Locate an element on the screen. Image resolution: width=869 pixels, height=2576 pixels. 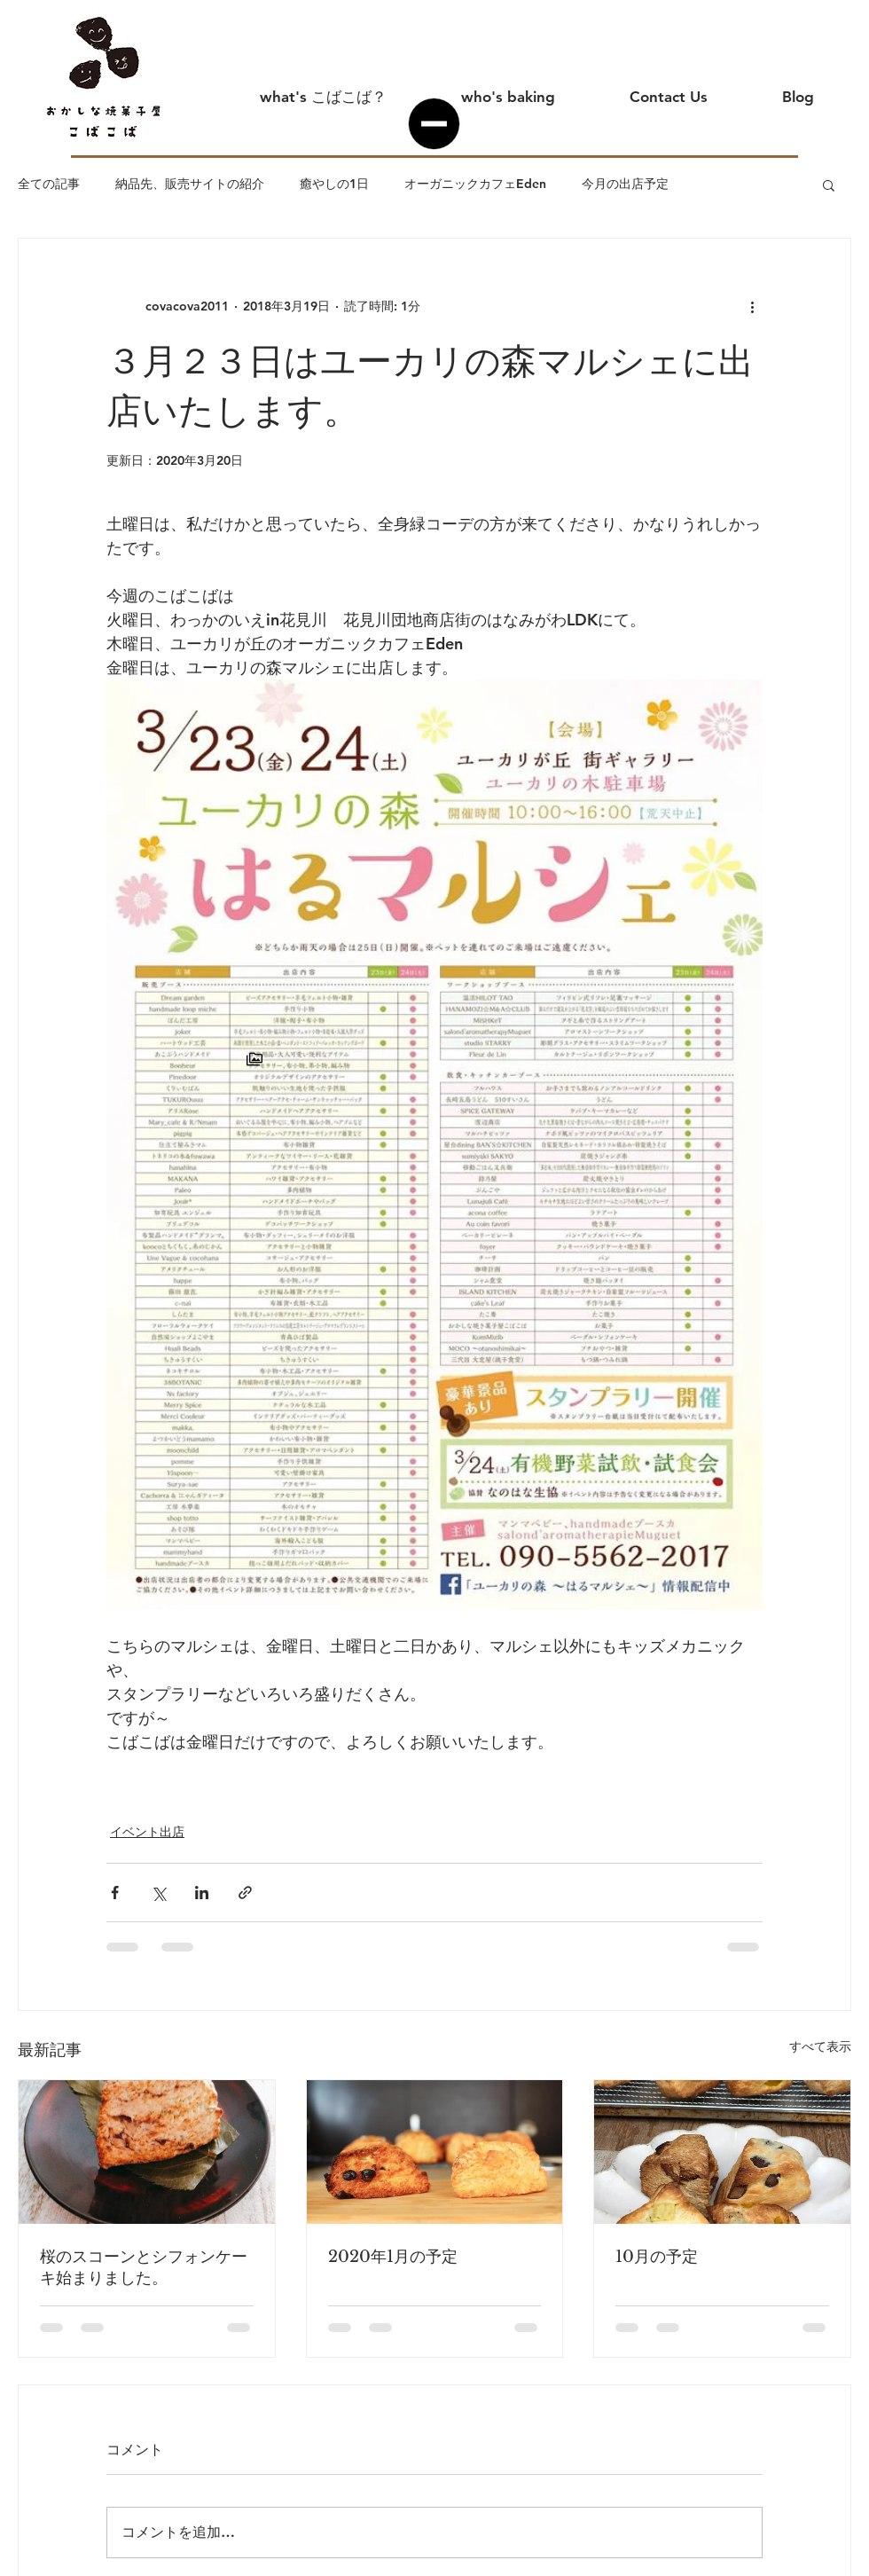
do not disturb mode is enabled is located at coordinates (434, 123).